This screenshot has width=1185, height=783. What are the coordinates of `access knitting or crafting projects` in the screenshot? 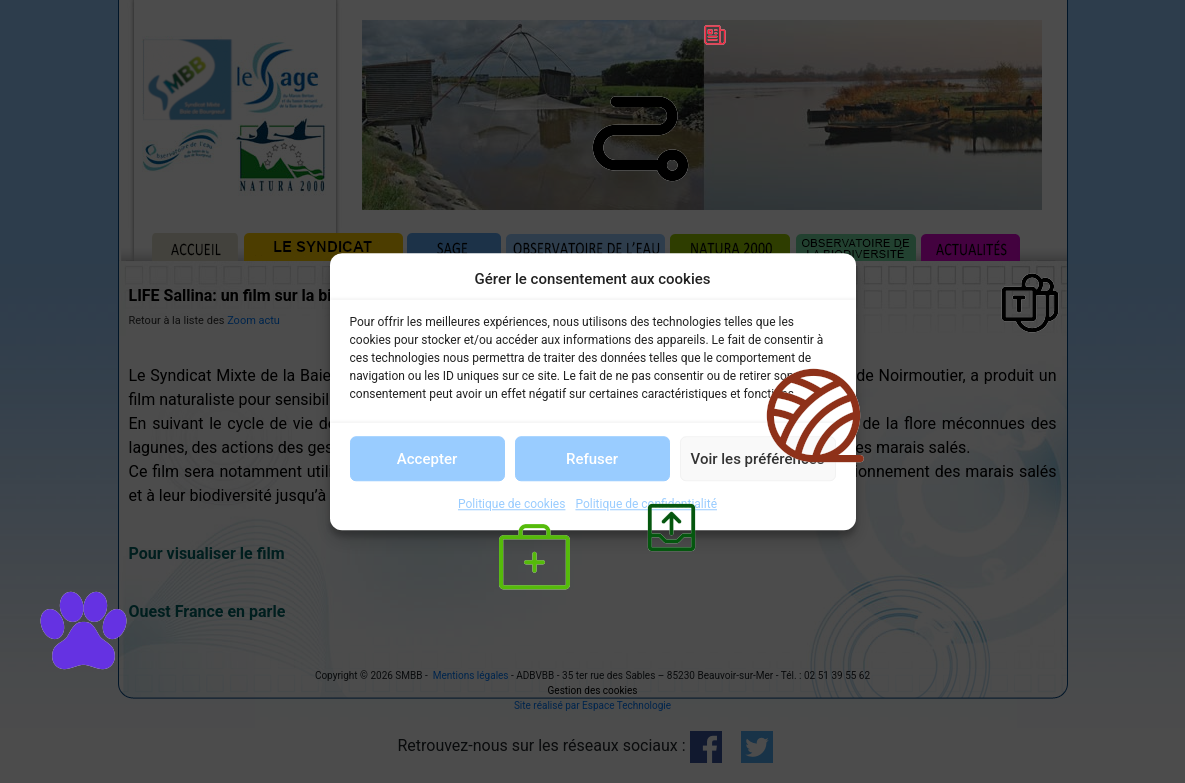 It's located at (813, 415).